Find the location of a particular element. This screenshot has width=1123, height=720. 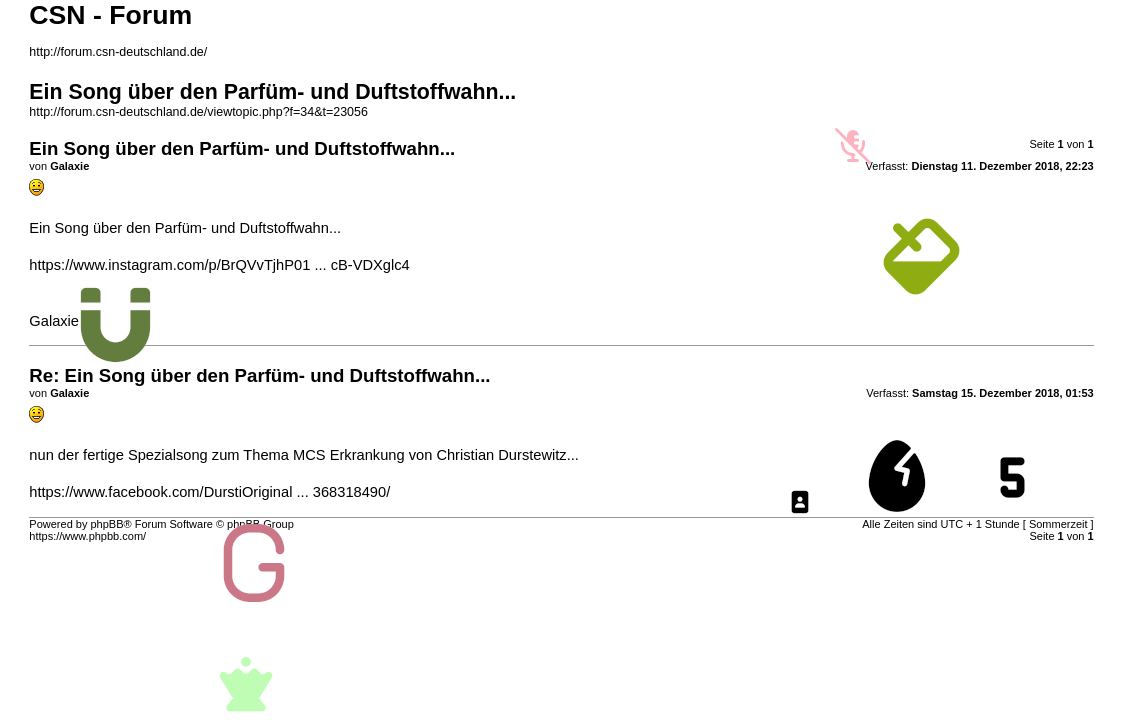

view profile picture or portrait image is located at coordinates (800, 502).